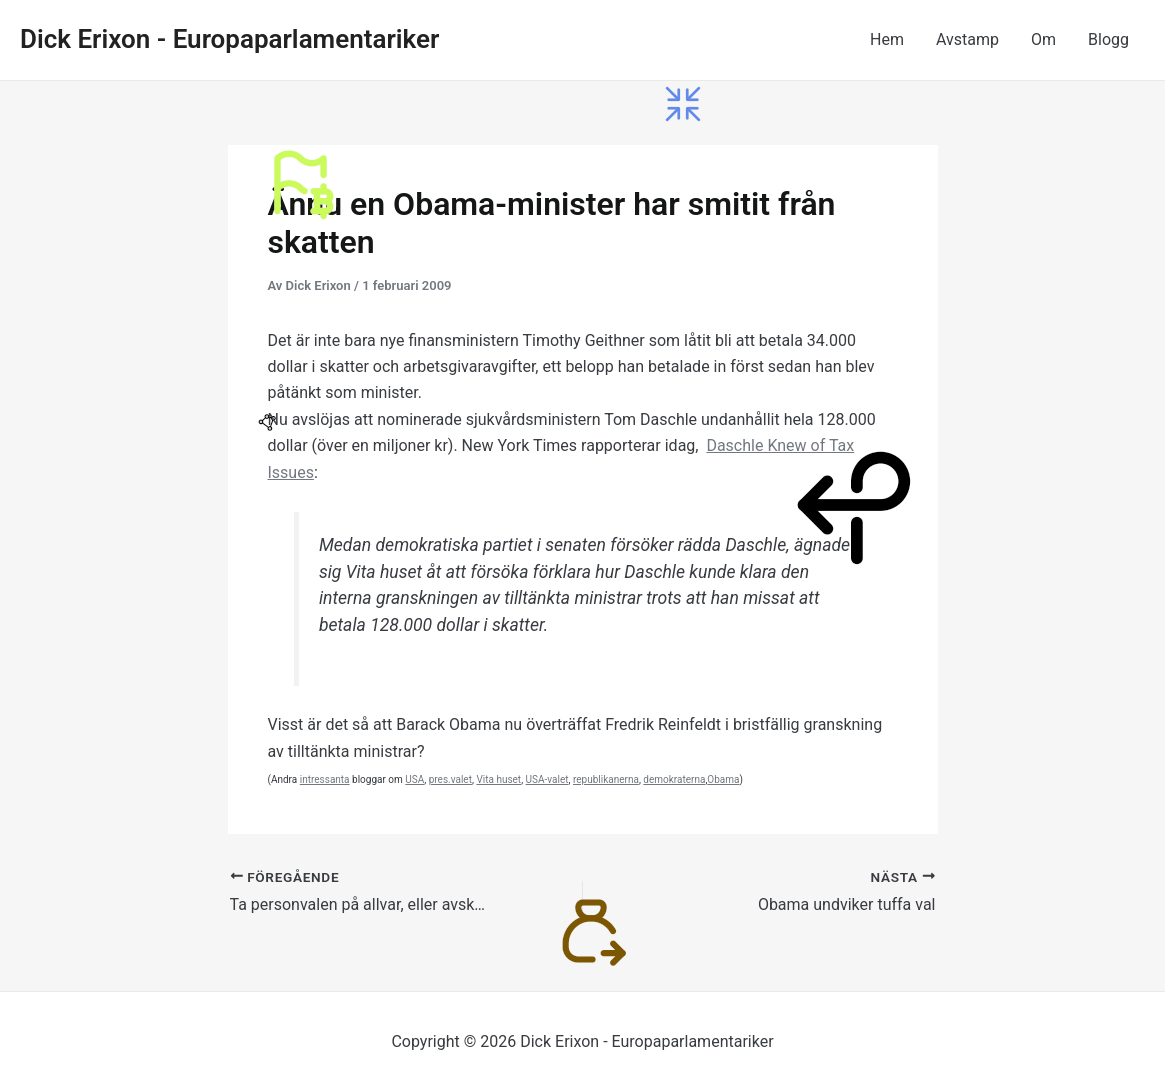 The width and height of the screenshot is (1165, 1092). What do you see at coordinates (591, 931) in the screenshot?
I see `transfer funds to another account` at bounding box center [591, 931].